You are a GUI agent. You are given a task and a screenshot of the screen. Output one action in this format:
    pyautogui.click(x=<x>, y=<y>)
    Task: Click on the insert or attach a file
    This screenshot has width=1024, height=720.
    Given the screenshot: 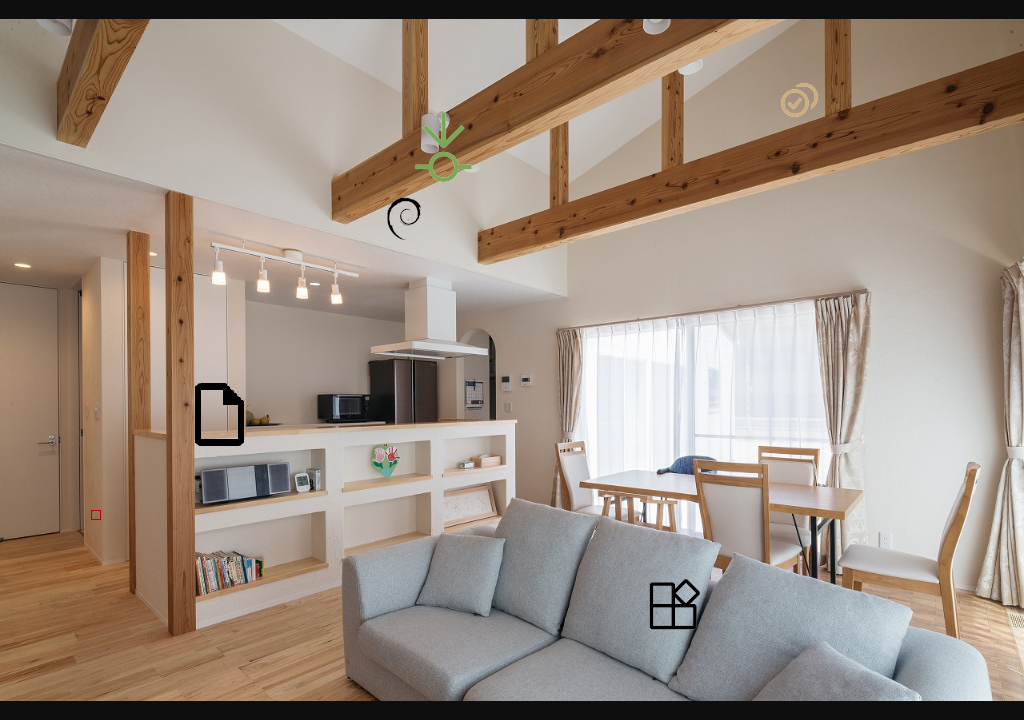 What is the action you would take?
    pyautogui.click(x=219, y=414)
    